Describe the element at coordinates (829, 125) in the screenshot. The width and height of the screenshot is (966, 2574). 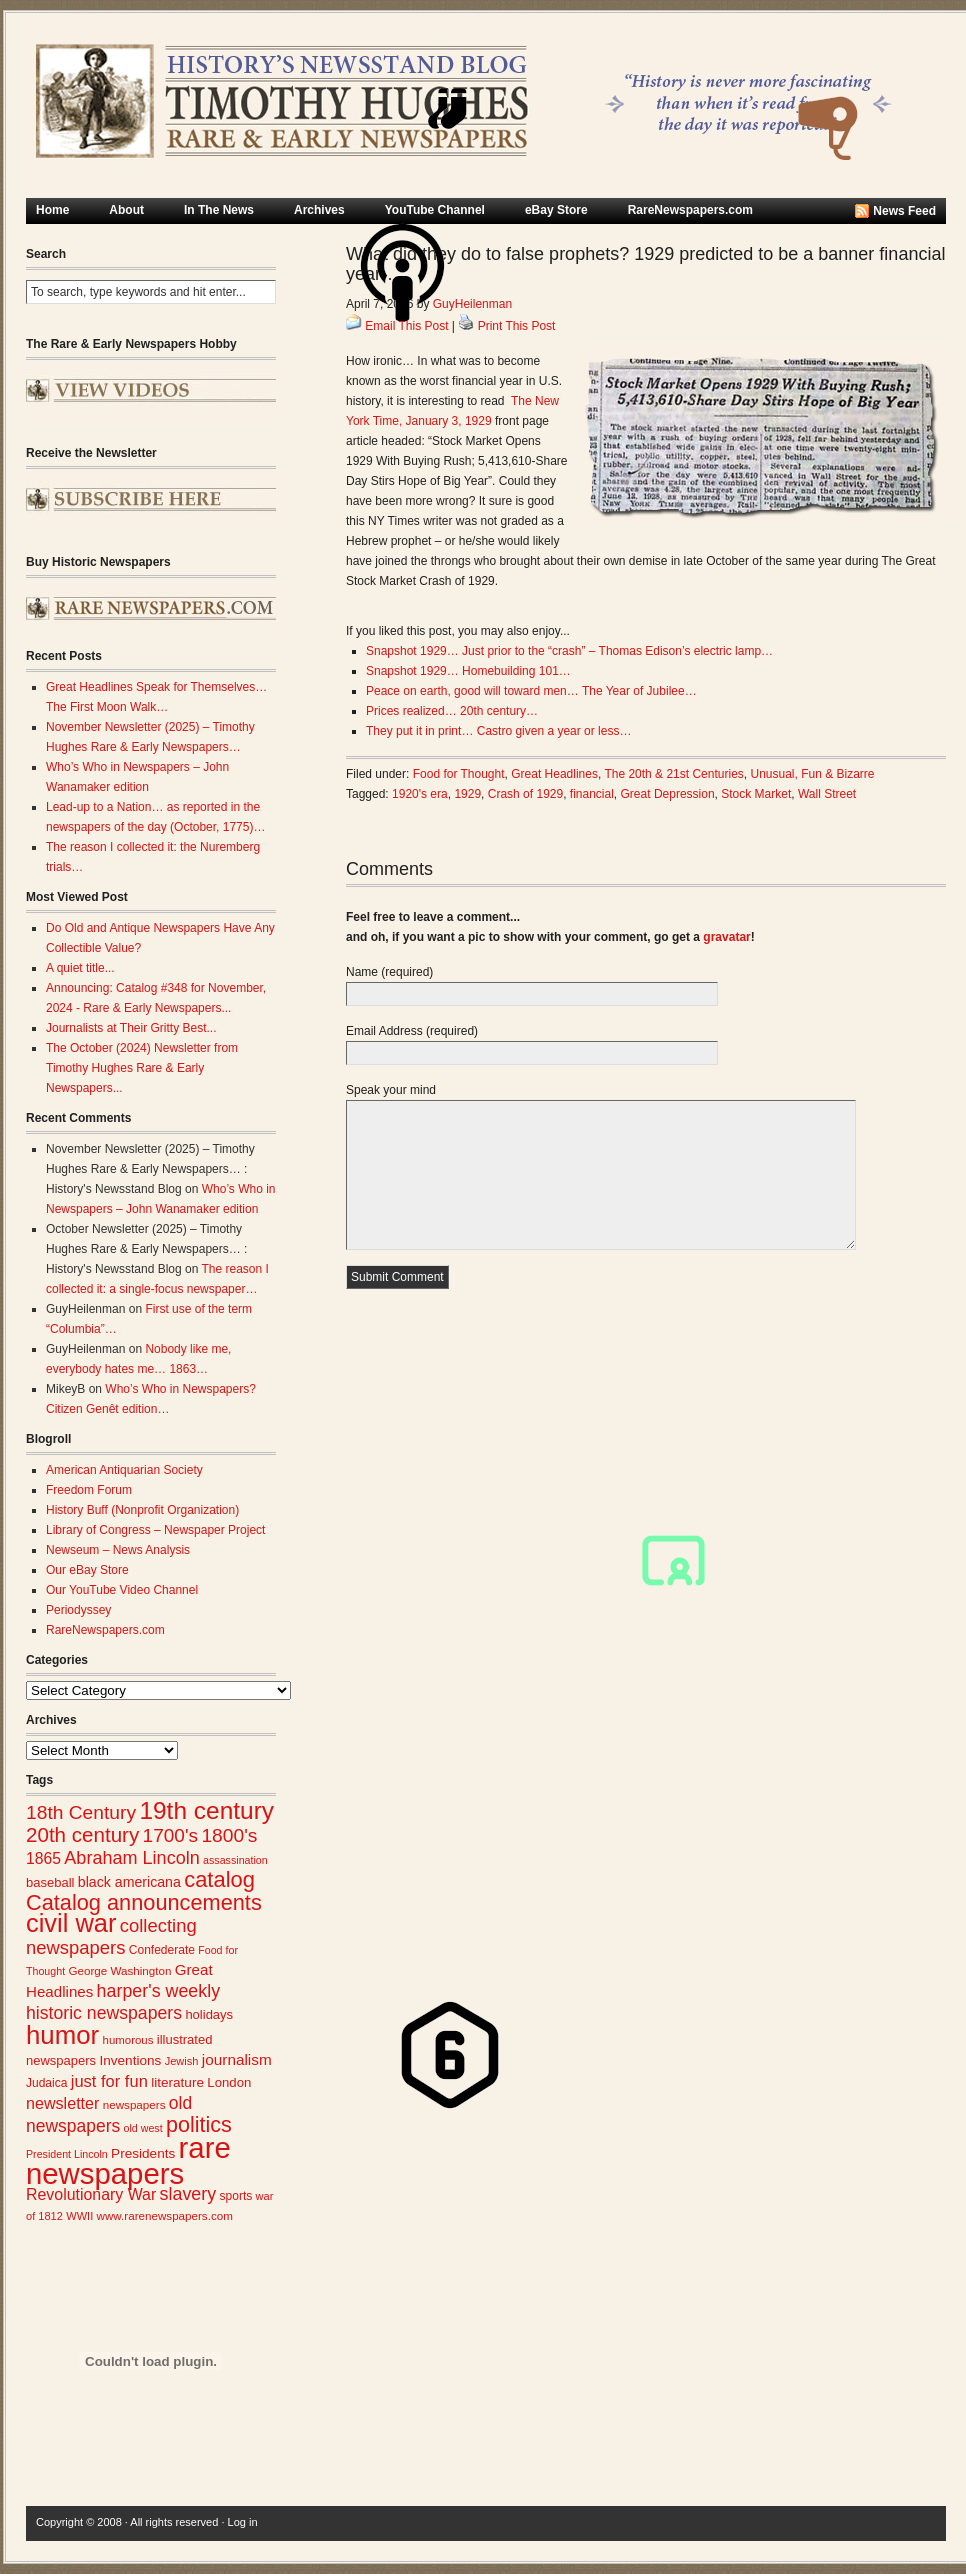
I see `access hair styling or beauty tools` at that location.